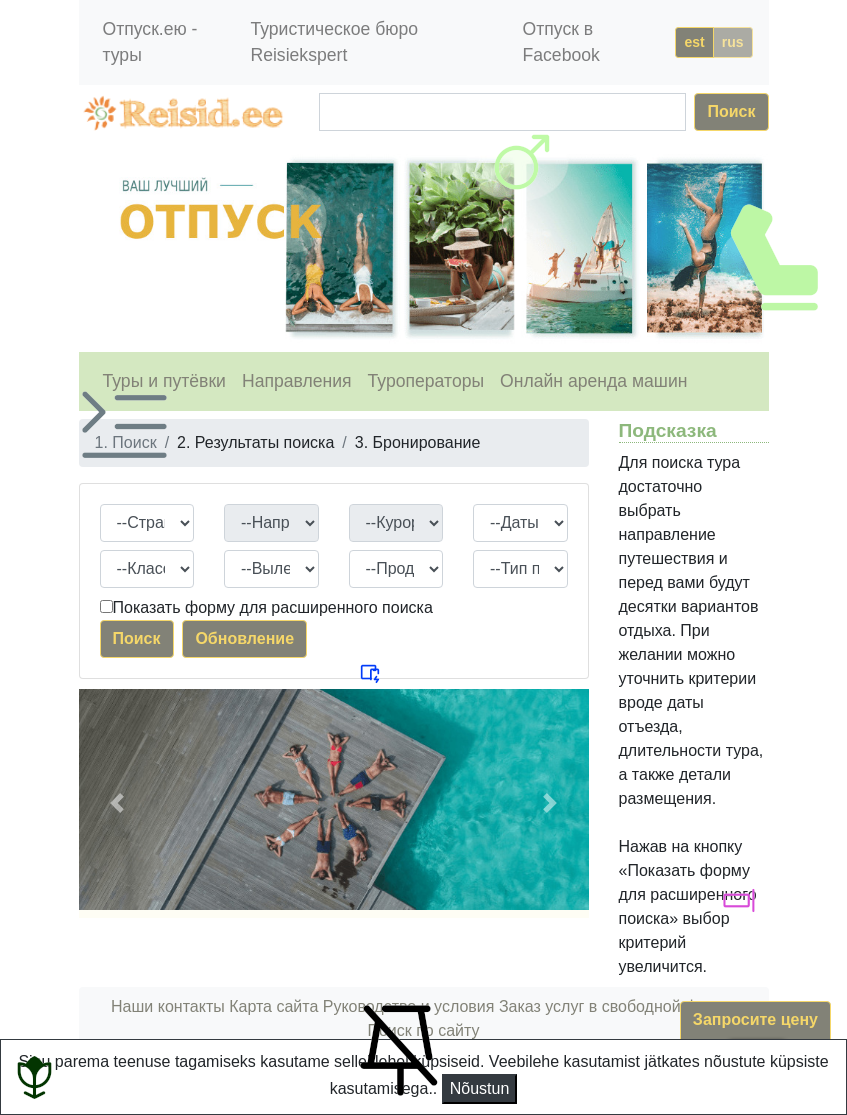 Image resolution: width=847 pixels, height=1115 pixels. I want to click on select or reserve a seat, so click(772, 257).